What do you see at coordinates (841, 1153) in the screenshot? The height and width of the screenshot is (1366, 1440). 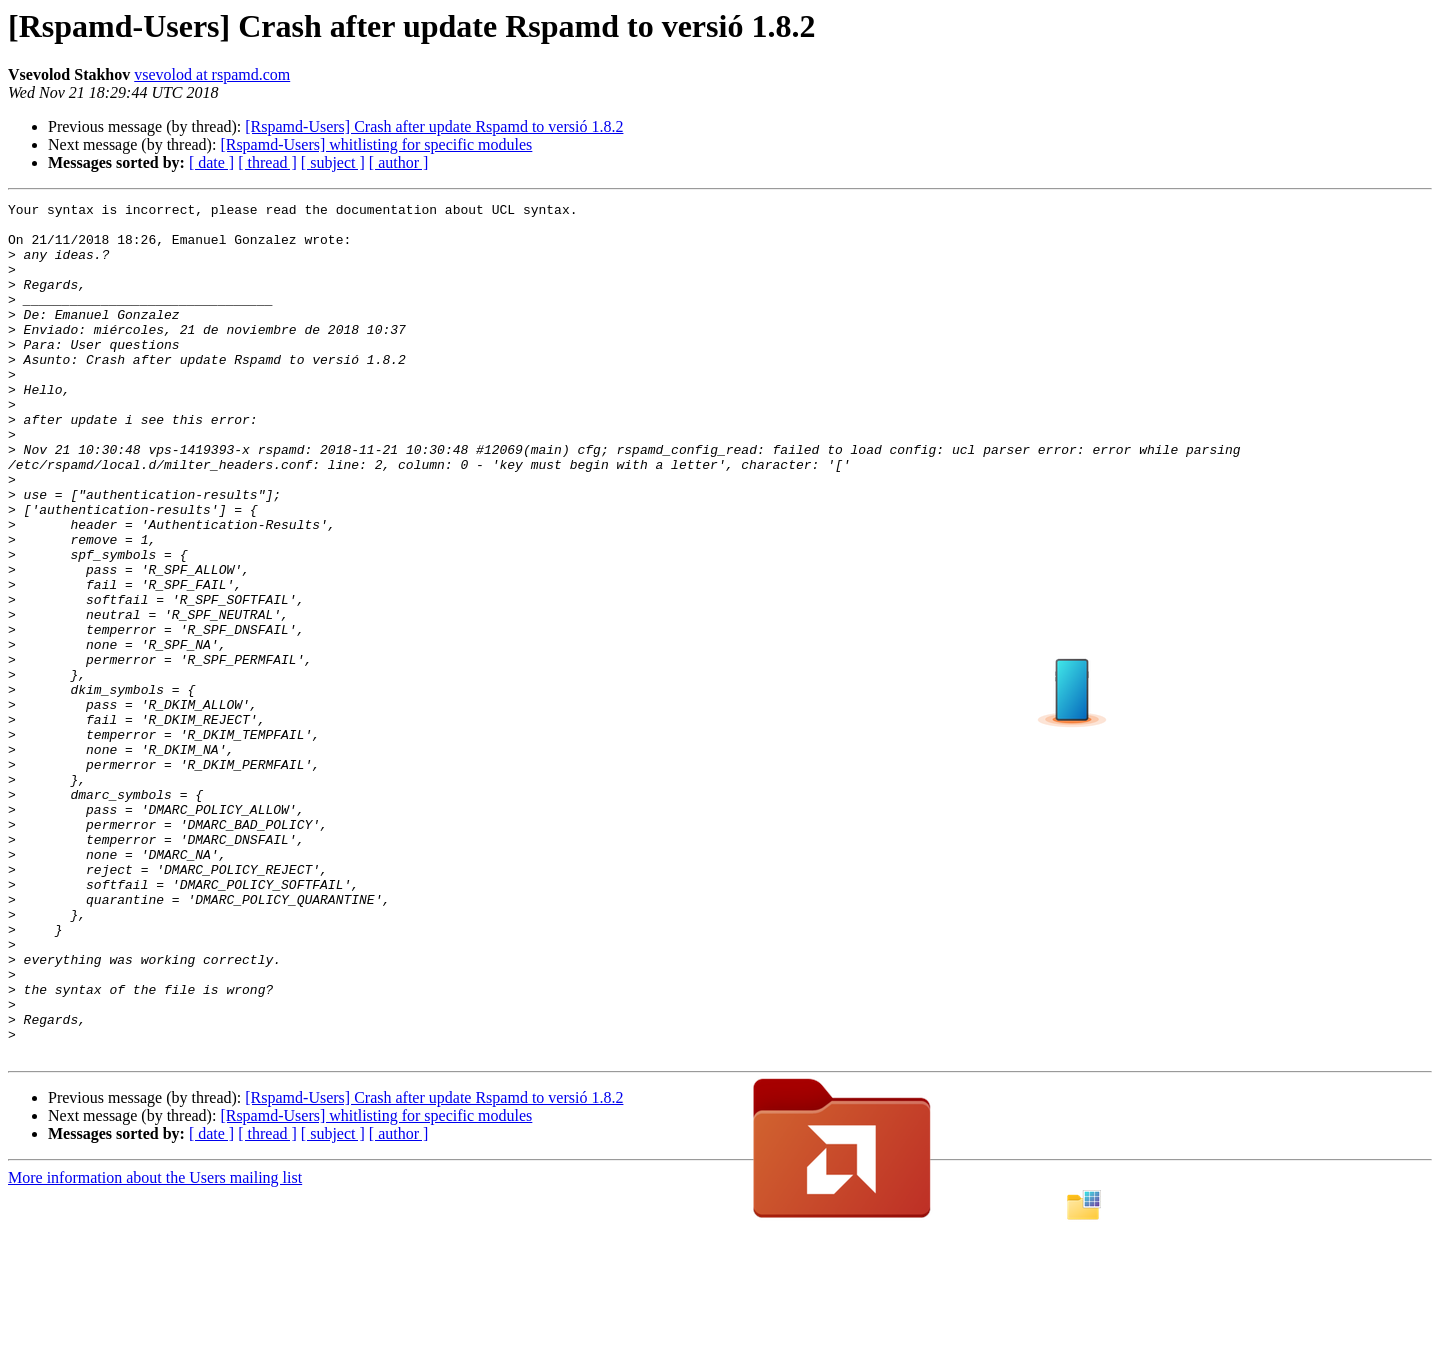 I see `folder containing AMD-related files or drivers` at bounding box center [841, 1153].